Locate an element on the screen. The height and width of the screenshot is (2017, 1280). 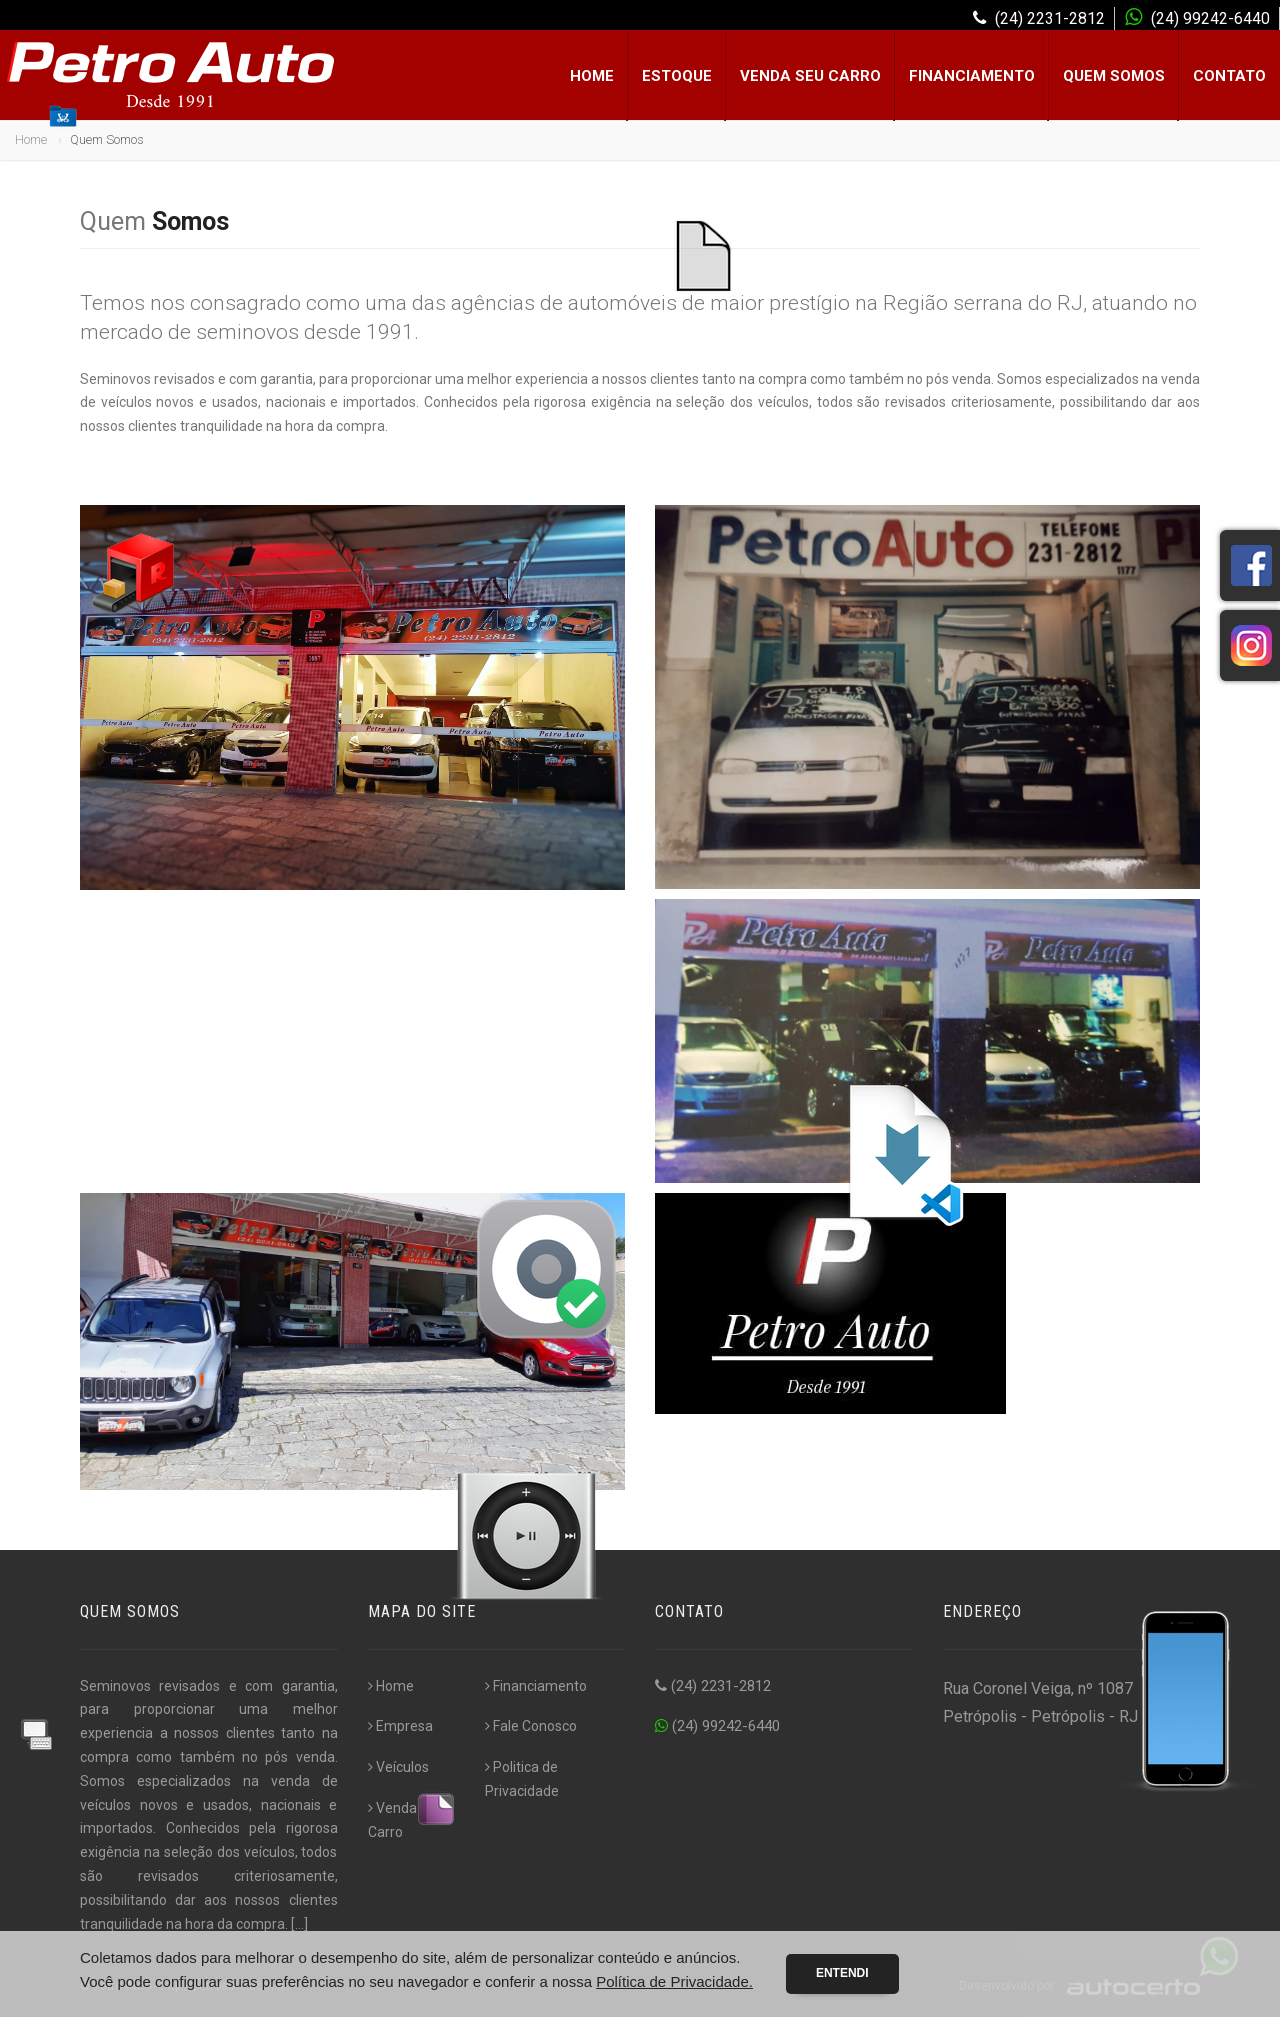
indicates a software package repository is located at coordinates (133, 574).